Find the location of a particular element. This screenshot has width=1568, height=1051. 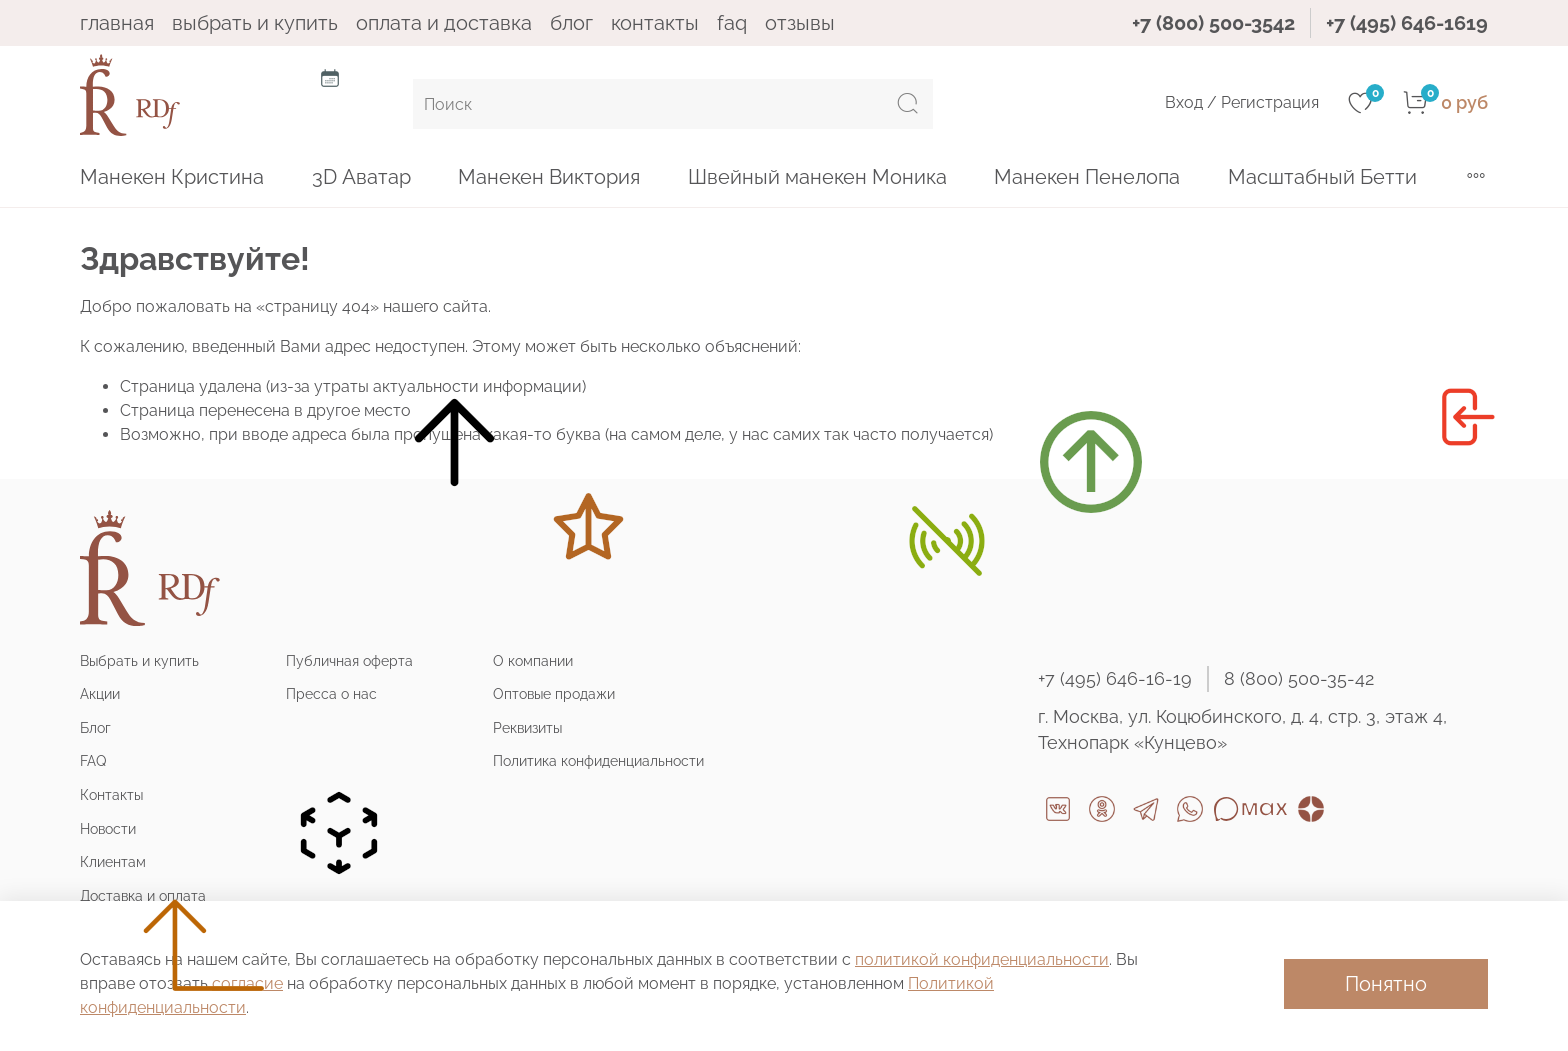

go back and return to top is located at coordinates (199, 950).